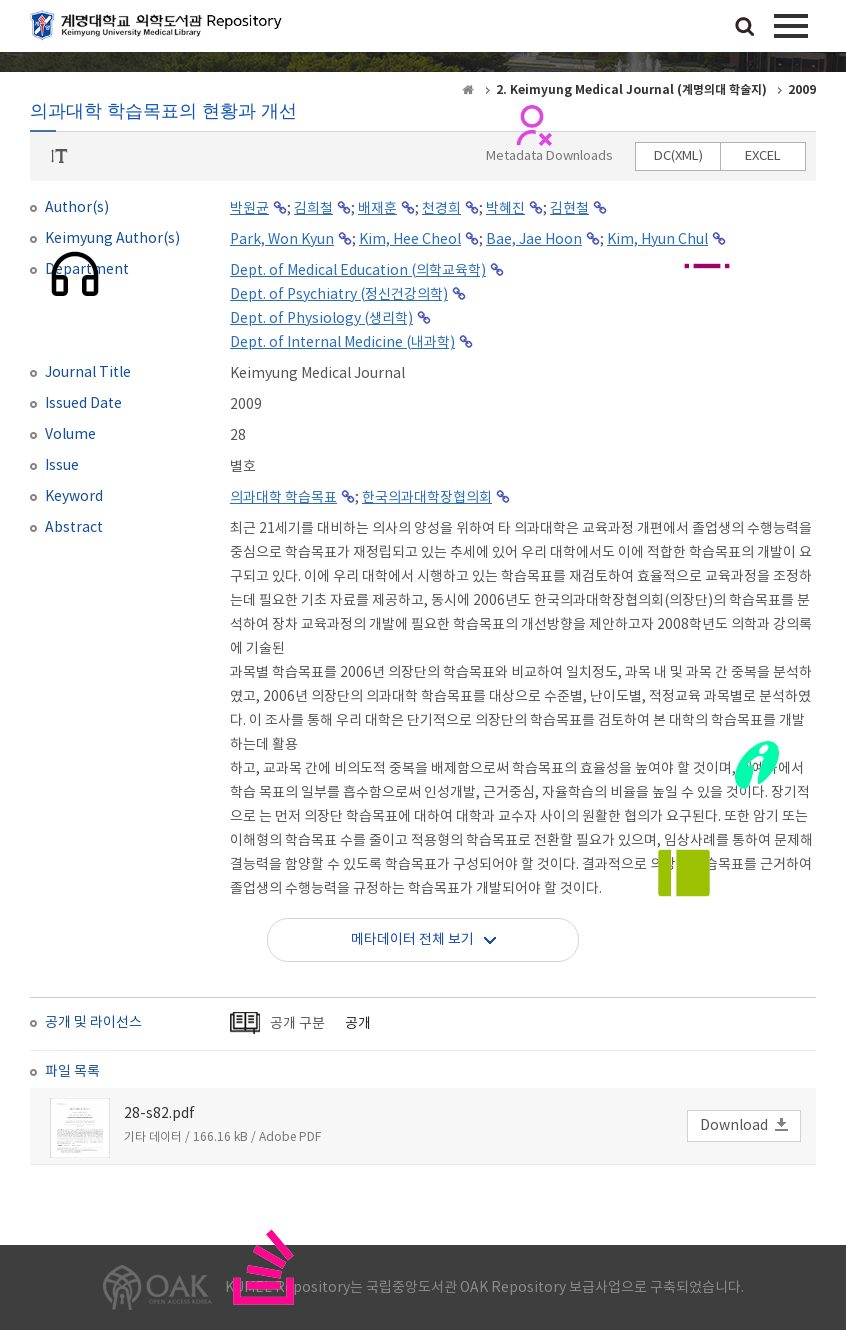 The width and height of the screenshot is (846, 1330). Describe the element at coordinates (75, 275) in the screenshot. I see `access audio or music settings` at that location.